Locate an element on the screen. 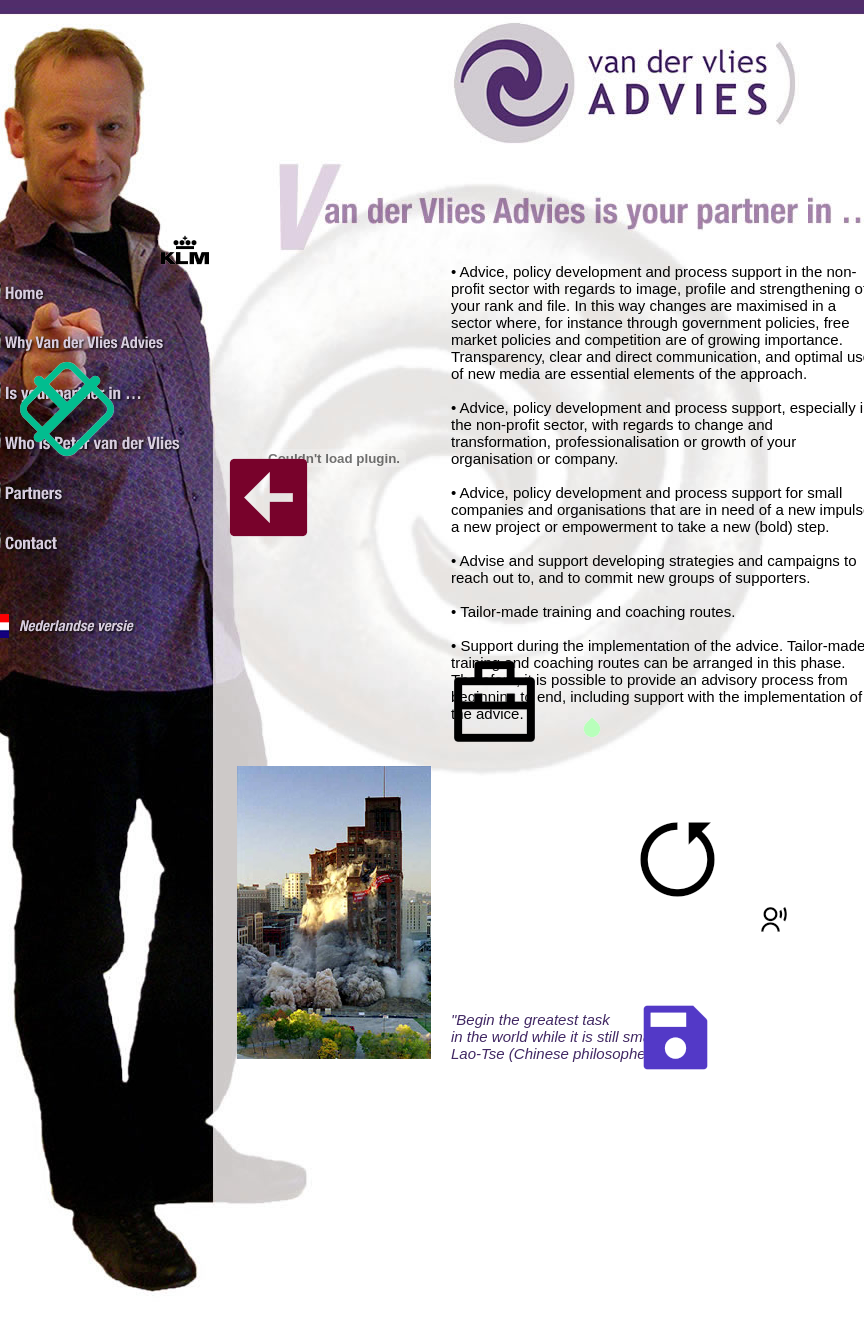 This screenshot has height=1336, width=864. reset to previous state is located at coordinates (677, 859).